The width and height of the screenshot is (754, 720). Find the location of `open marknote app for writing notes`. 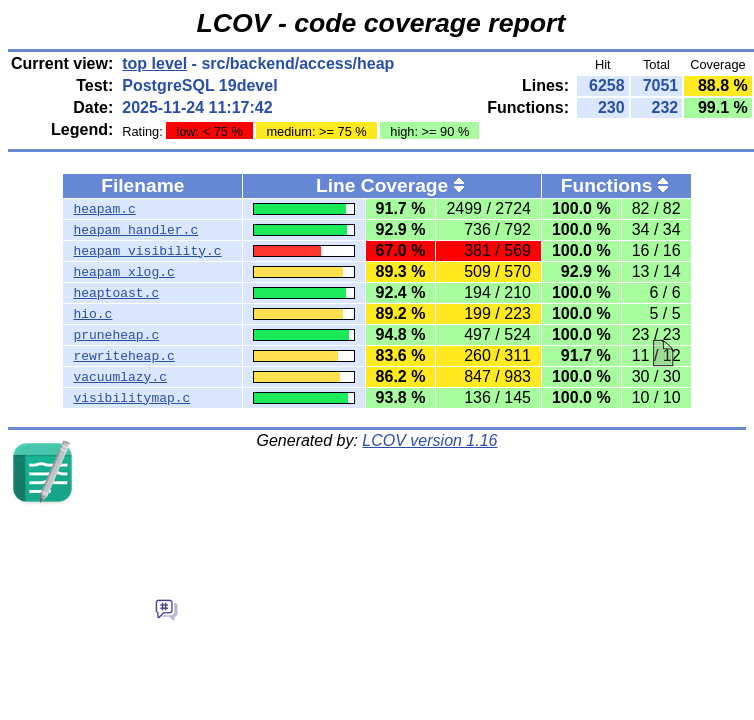

open marknote app for writing notes is located at coordinates (42, 472).